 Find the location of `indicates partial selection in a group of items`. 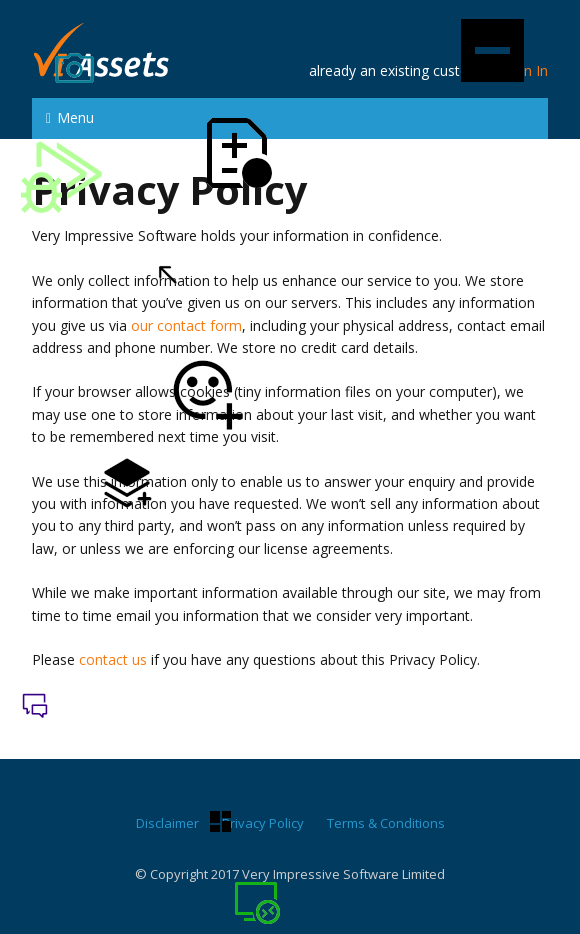

indicates partial selection in a group of items is located at coordinates (492, 50).